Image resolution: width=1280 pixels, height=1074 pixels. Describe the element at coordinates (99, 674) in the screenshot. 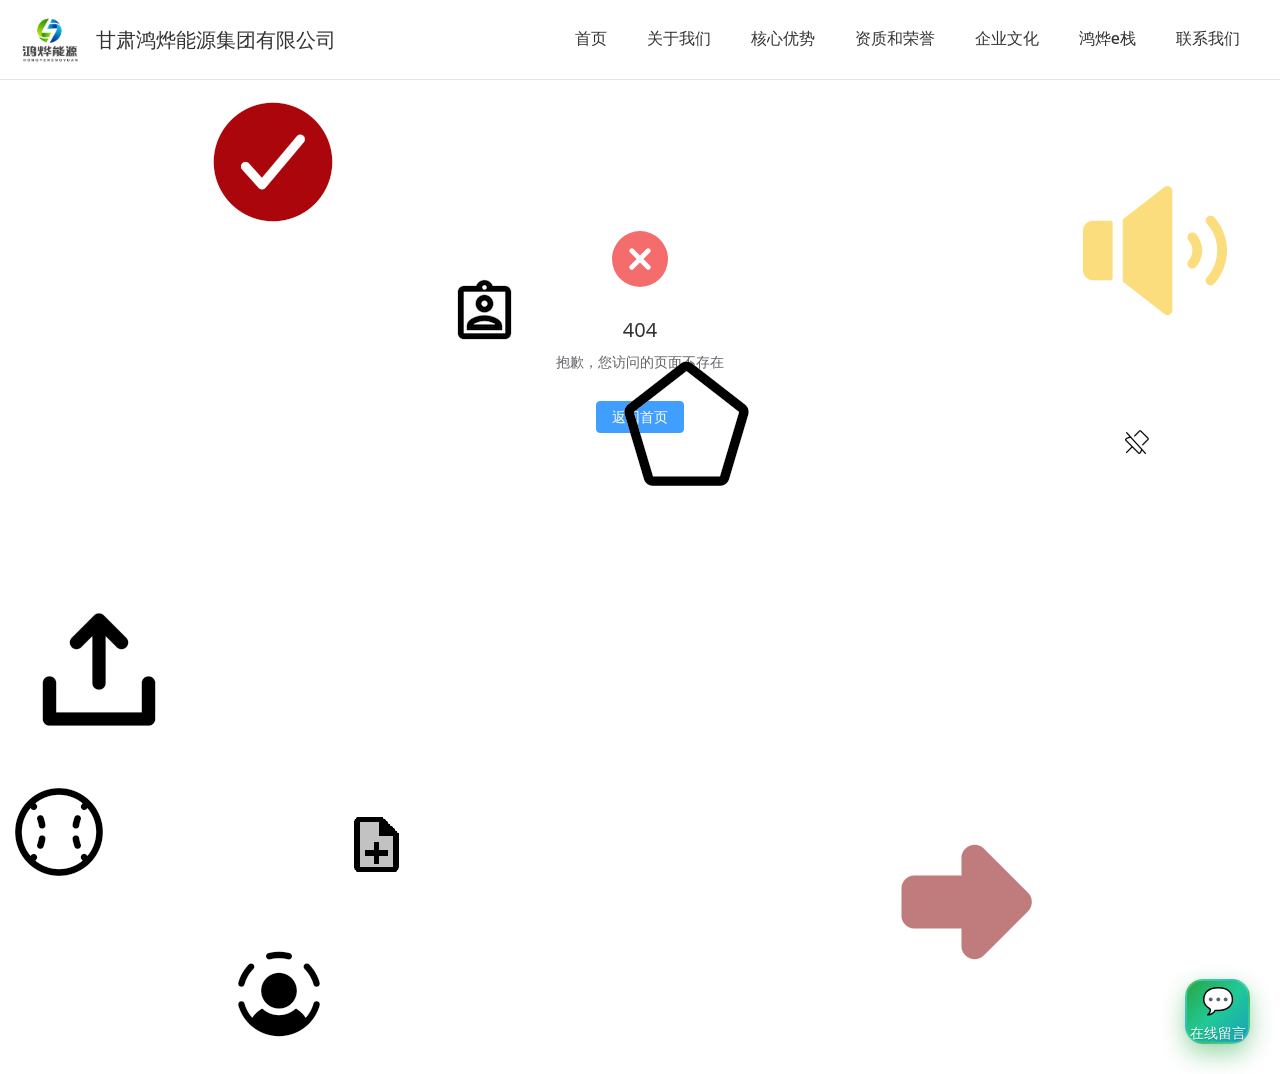

I see `upload a file or document` at that location.